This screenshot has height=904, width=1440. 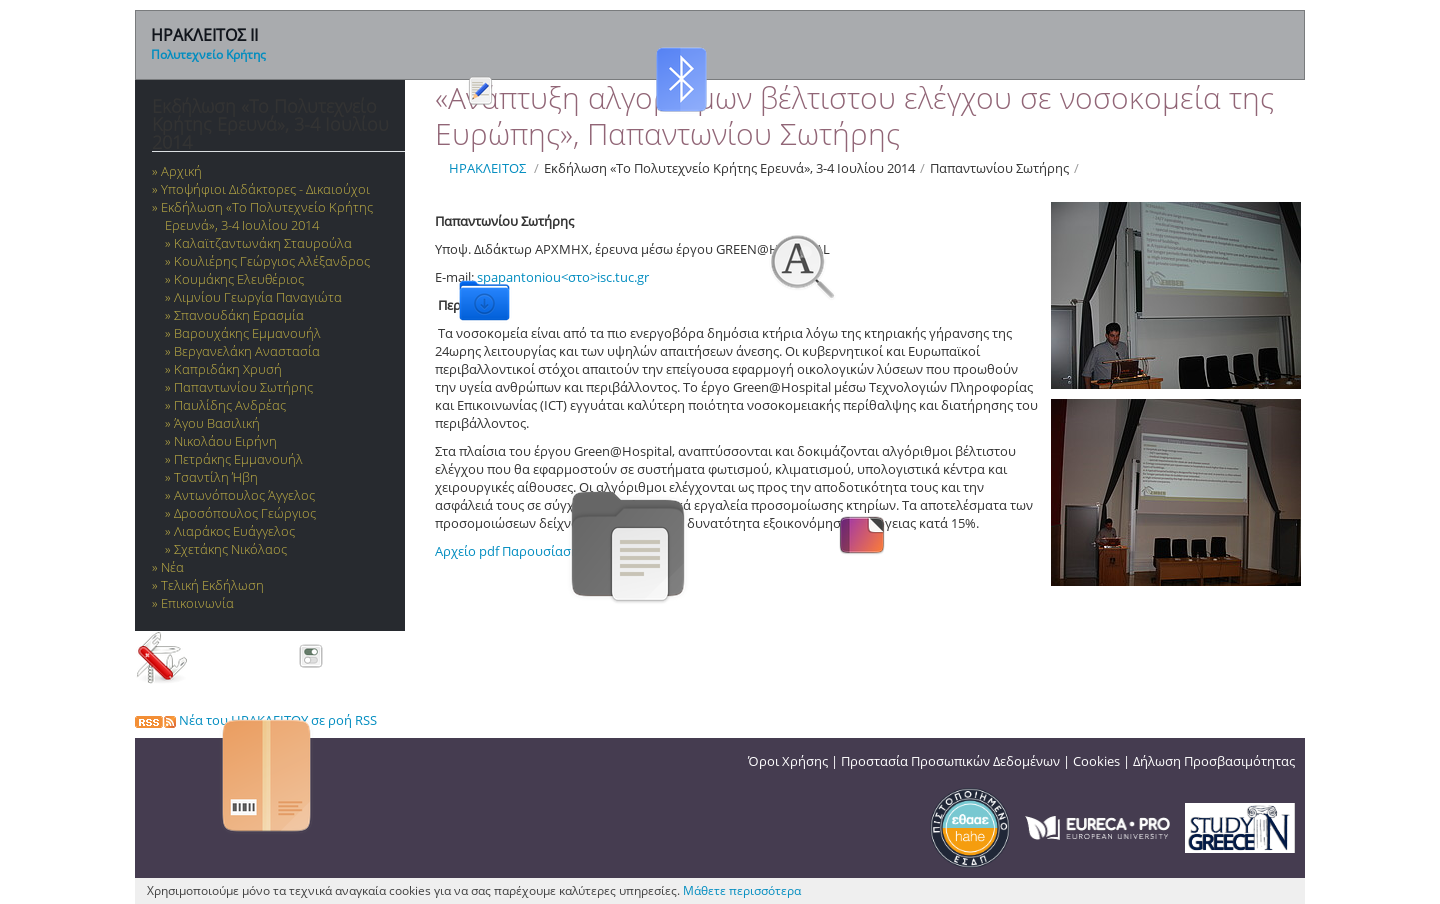 What do you see at coordinates (484, 300) in the screenshot?
I see `access your downloads folder` at bounding box center [484, 300].